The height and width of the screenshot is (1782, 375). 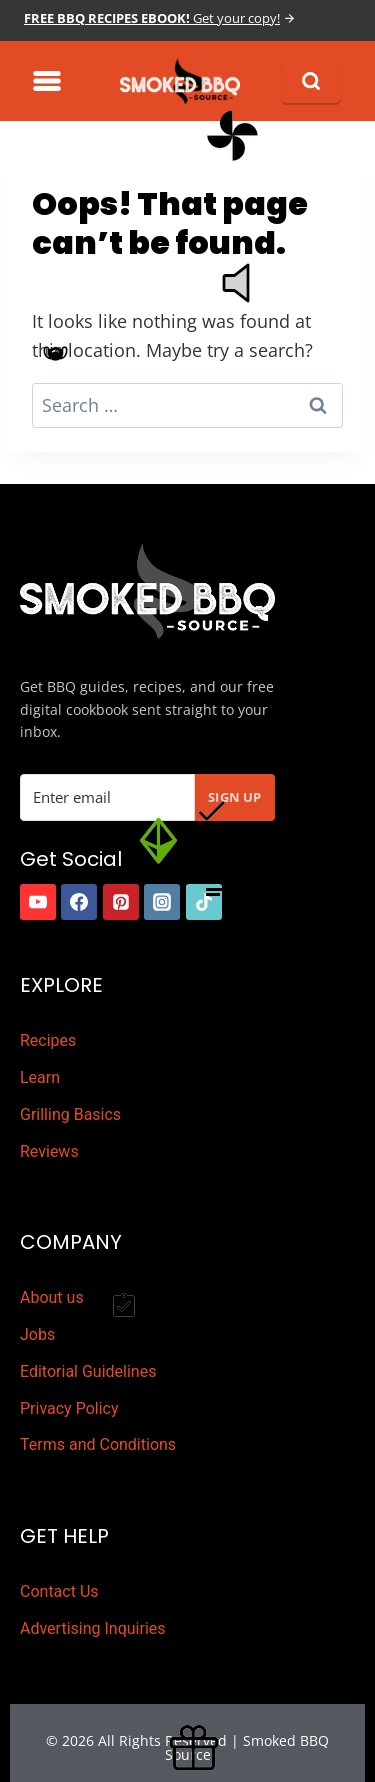 I want to click on view ethereum wallet balance, so click(x=158, y=840).